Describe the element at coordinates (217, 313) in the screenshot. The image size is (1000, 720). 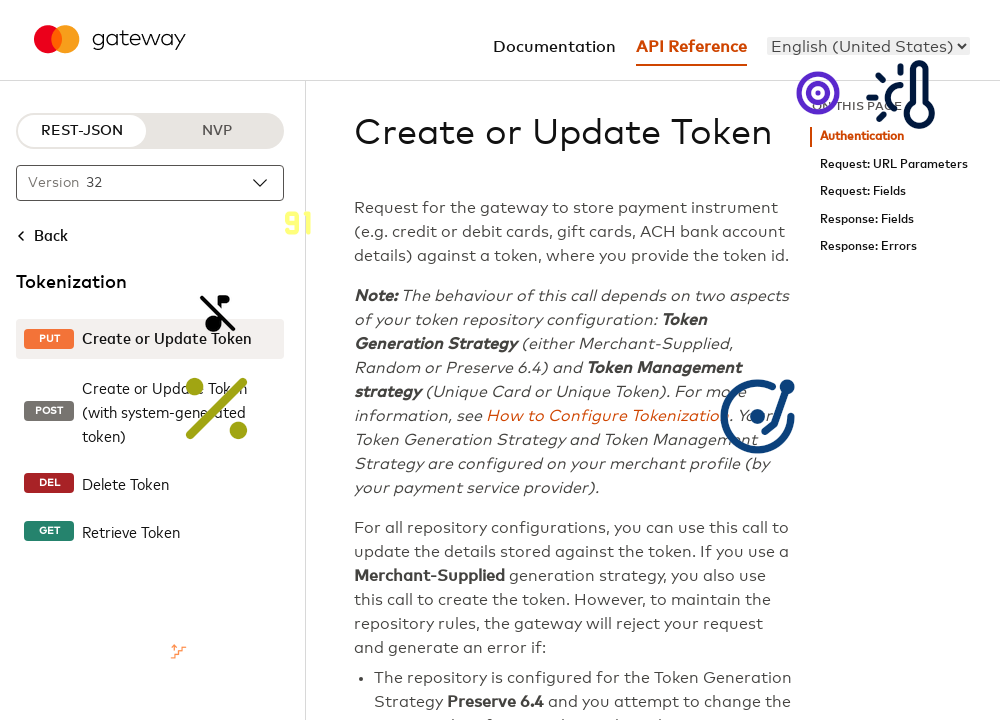
I see `mute or disable music playback` at that location.